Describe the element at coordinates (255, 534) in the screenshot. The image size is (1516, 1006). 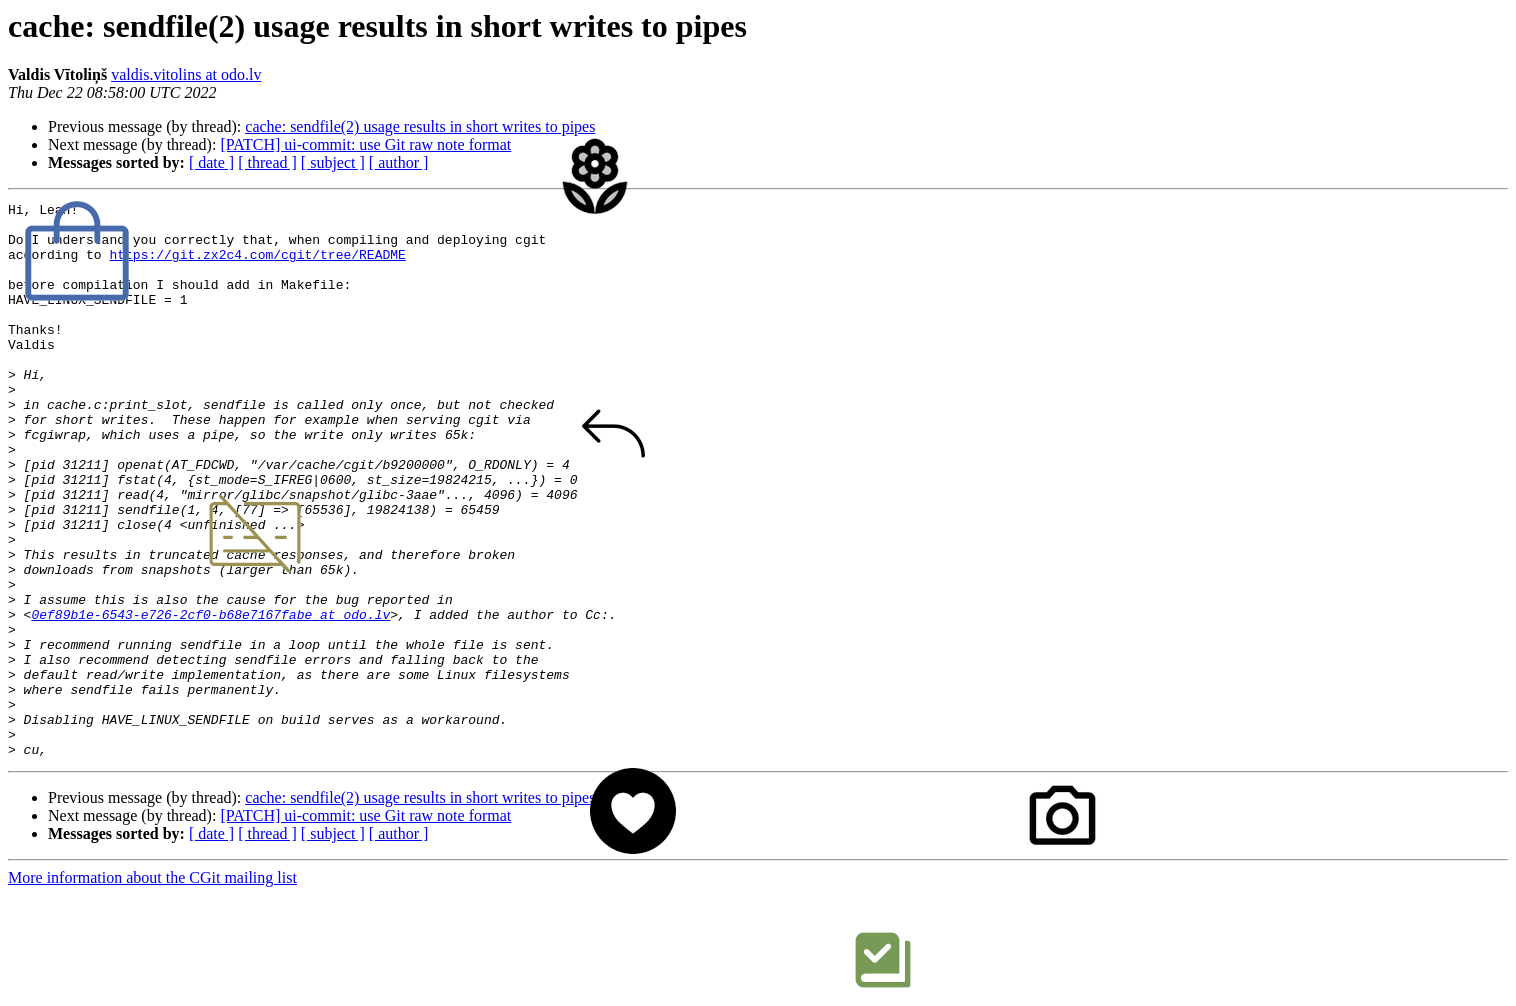
I see `disable subtitles or closed captions` at that location.